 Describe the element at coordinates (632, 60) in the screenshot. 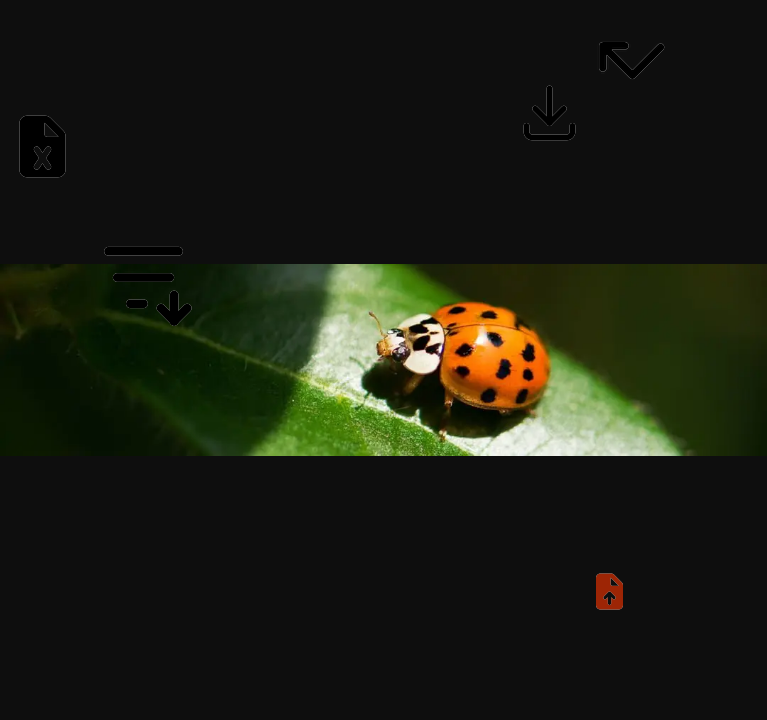

I see `indicates a missed incoming call` at that location.